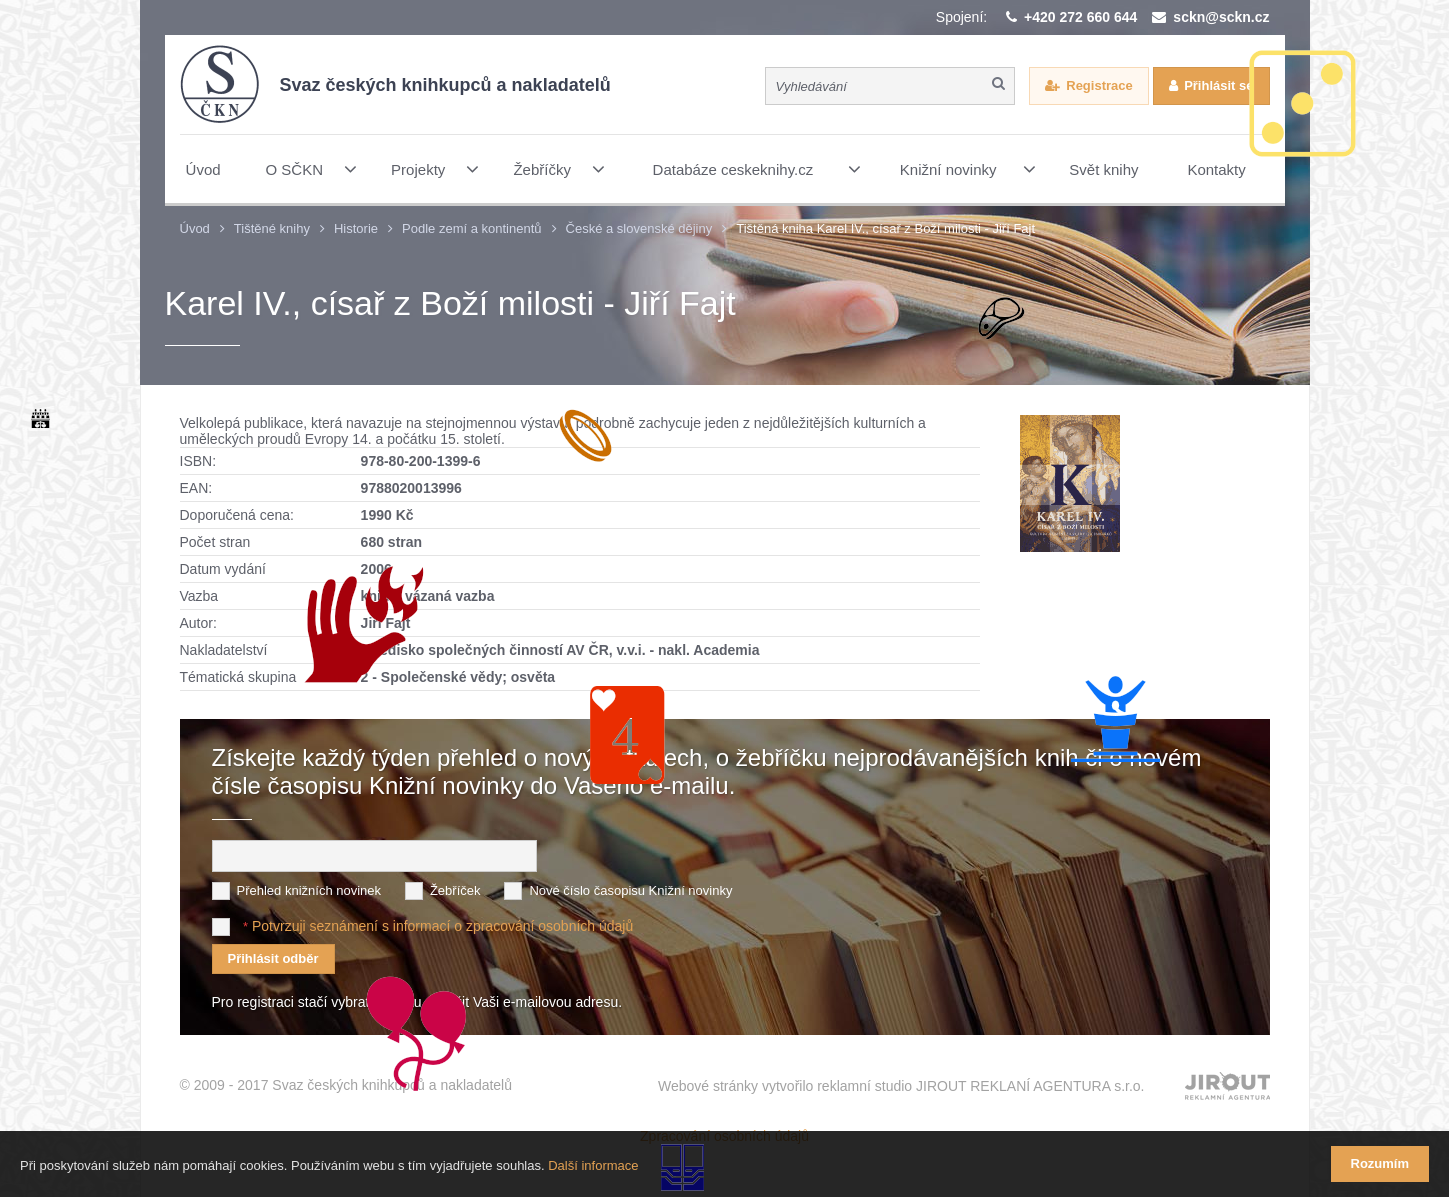 The image size is (1449, 1197). What do you see at coordinates (682, 1167) in the screenshot?
I see `access public transit or bus schedule` at bounding box center [682, 1167].